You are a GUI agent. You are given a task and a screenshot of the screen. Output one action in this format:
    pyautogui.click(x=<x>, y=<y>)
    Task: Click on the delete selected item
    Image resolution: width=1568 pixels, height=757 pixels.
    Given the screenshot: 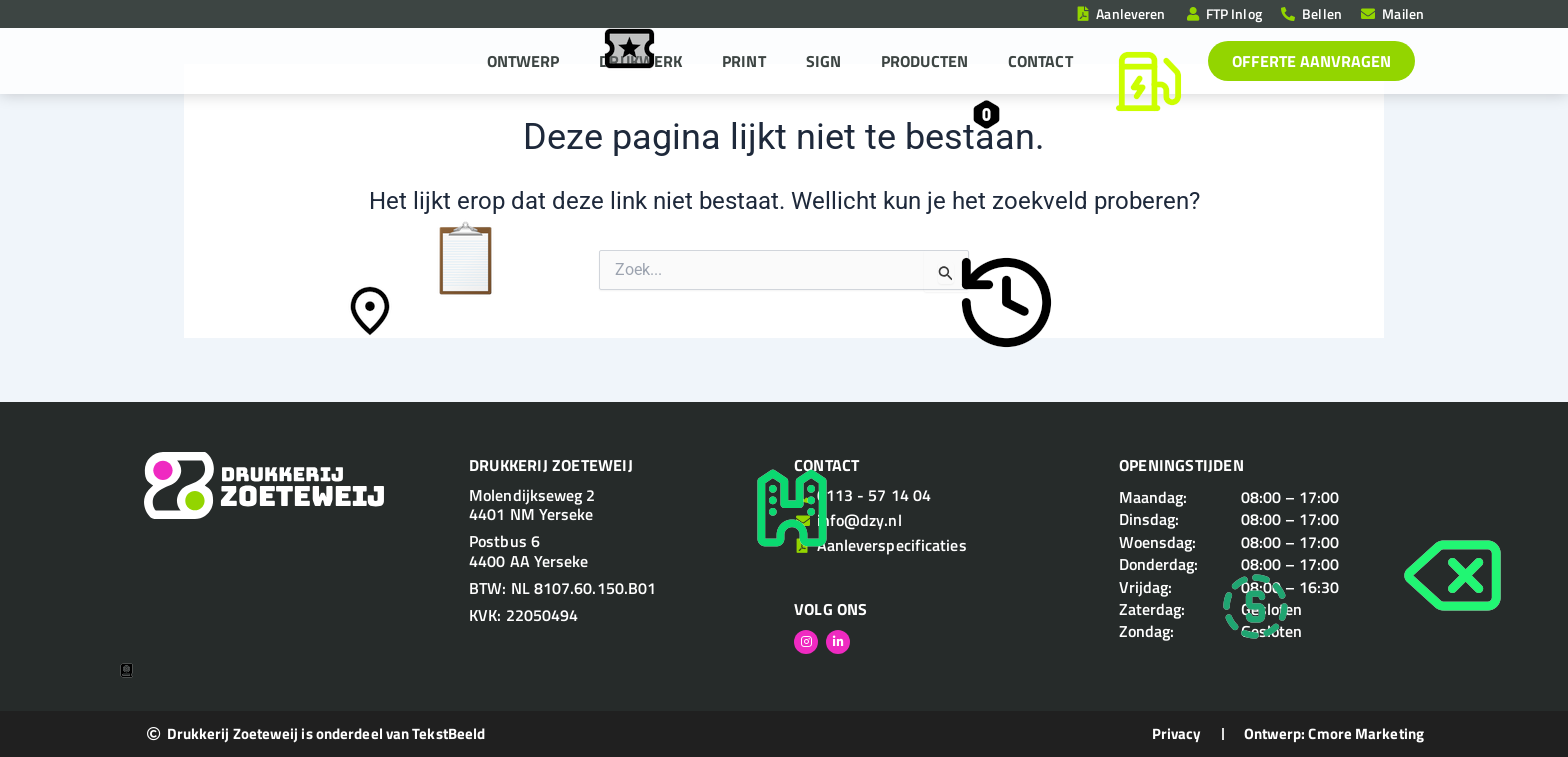 What is the action you would take?
    pyautogui.click(x=1452, y=575)
    